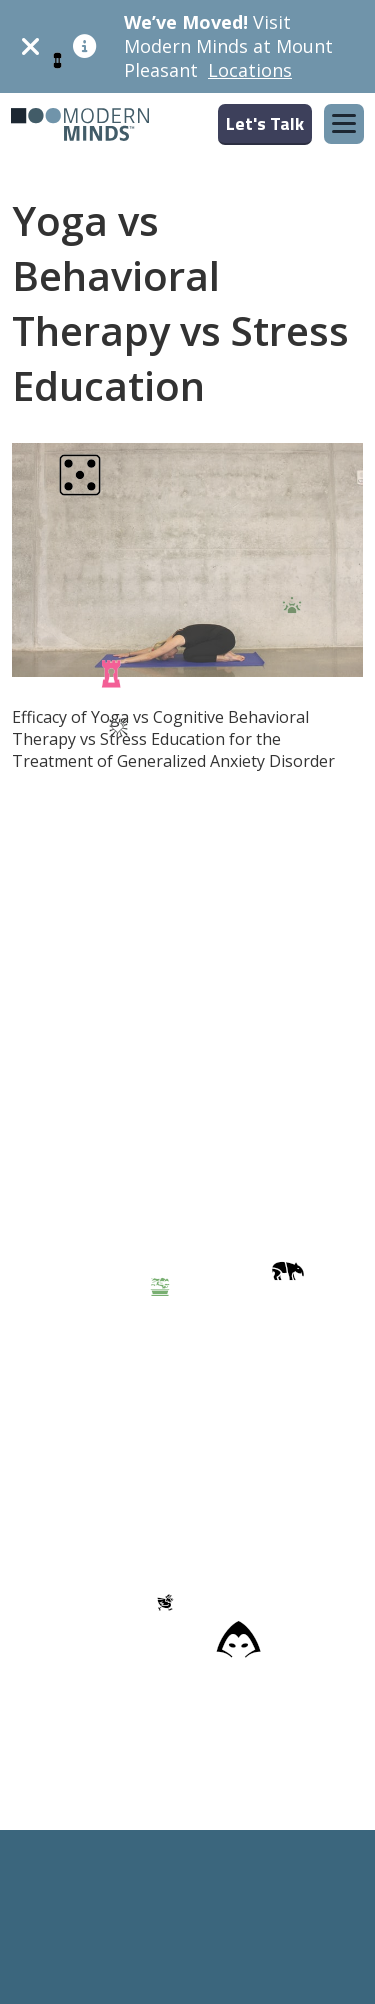  Describe the element at coordinates (111, 674) in the screenshot. I see `access a locked or secured game level` at that location.